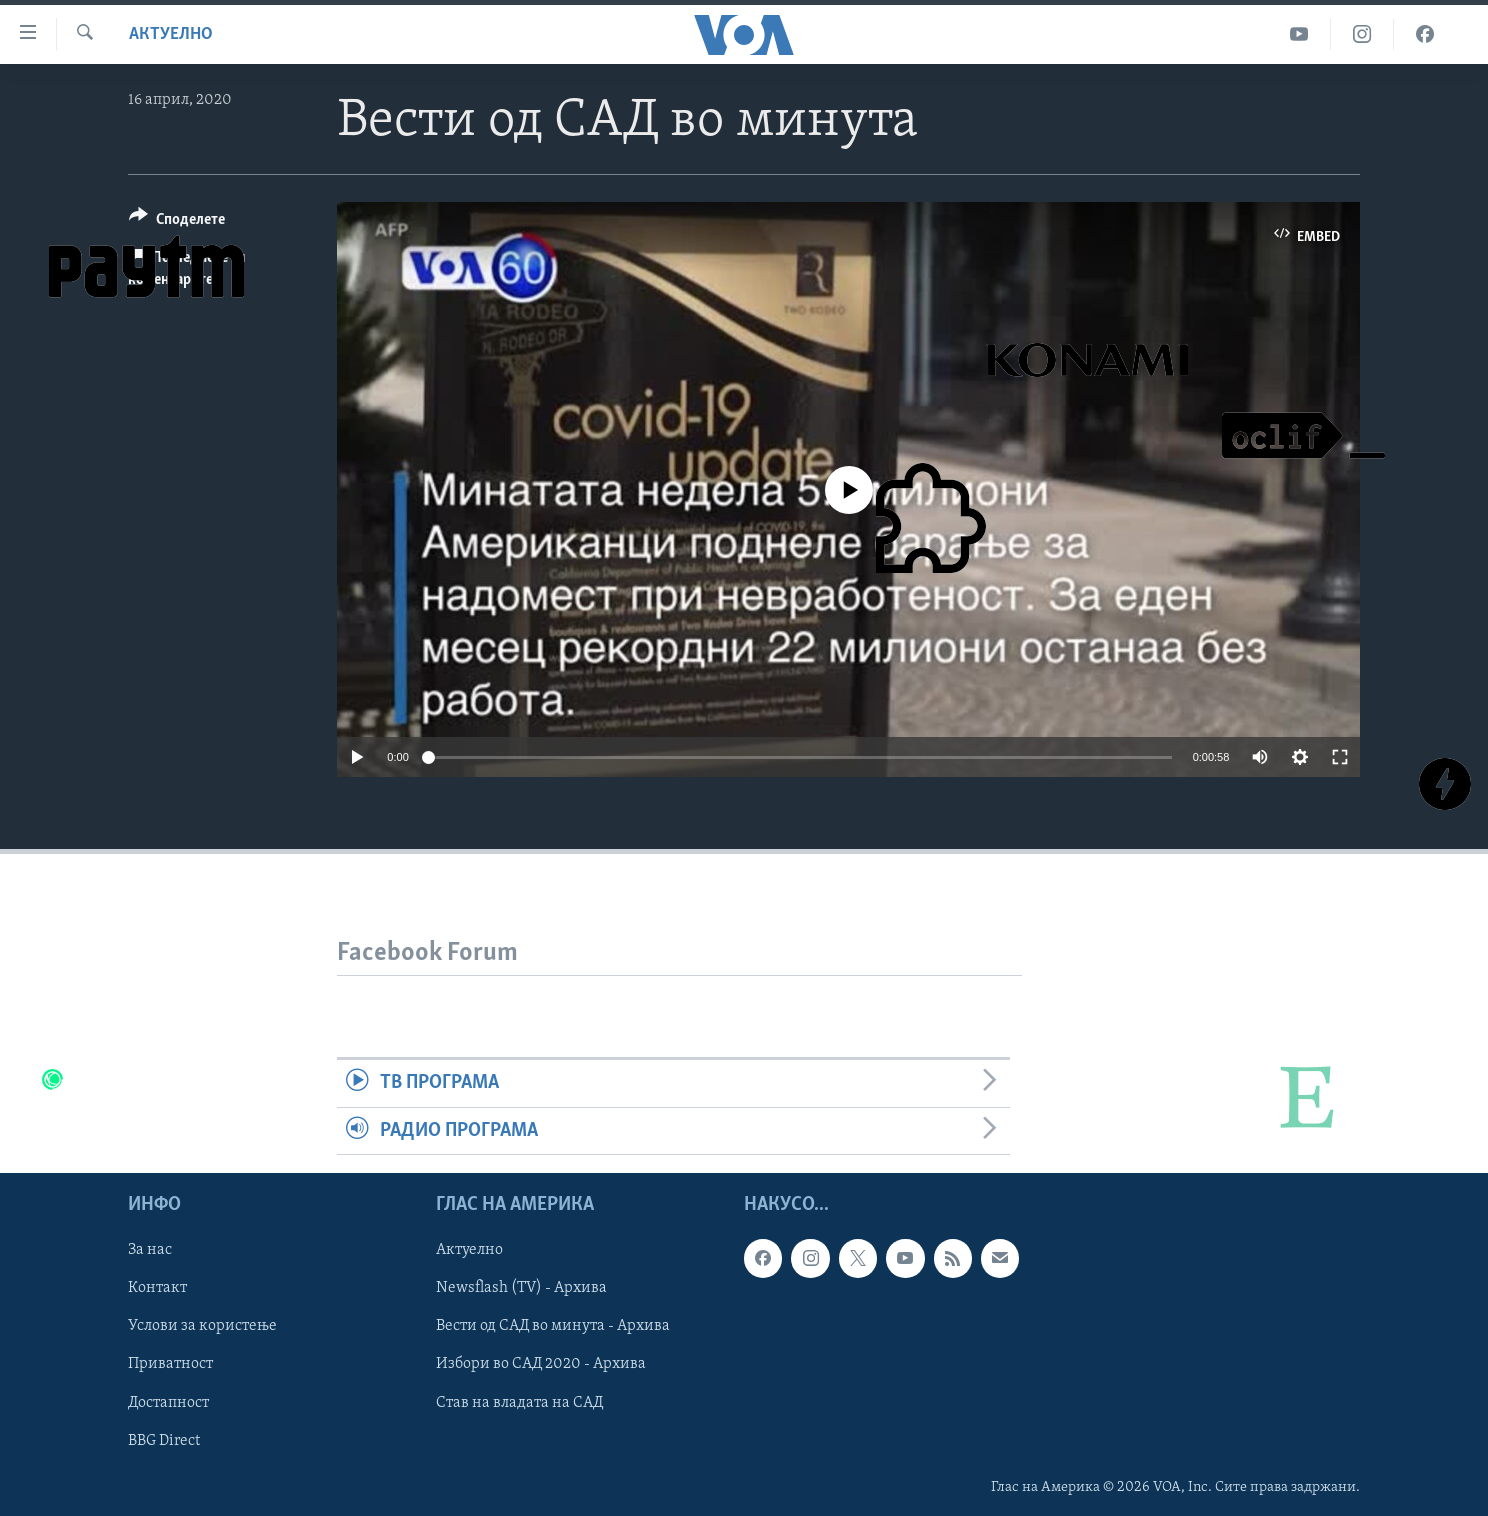 This screenshot has height=1516, width=1488. What do you see at coordinates (931, 518) in the screenshot?
I see `wxt framework logo` at bounding box center [931, 518].